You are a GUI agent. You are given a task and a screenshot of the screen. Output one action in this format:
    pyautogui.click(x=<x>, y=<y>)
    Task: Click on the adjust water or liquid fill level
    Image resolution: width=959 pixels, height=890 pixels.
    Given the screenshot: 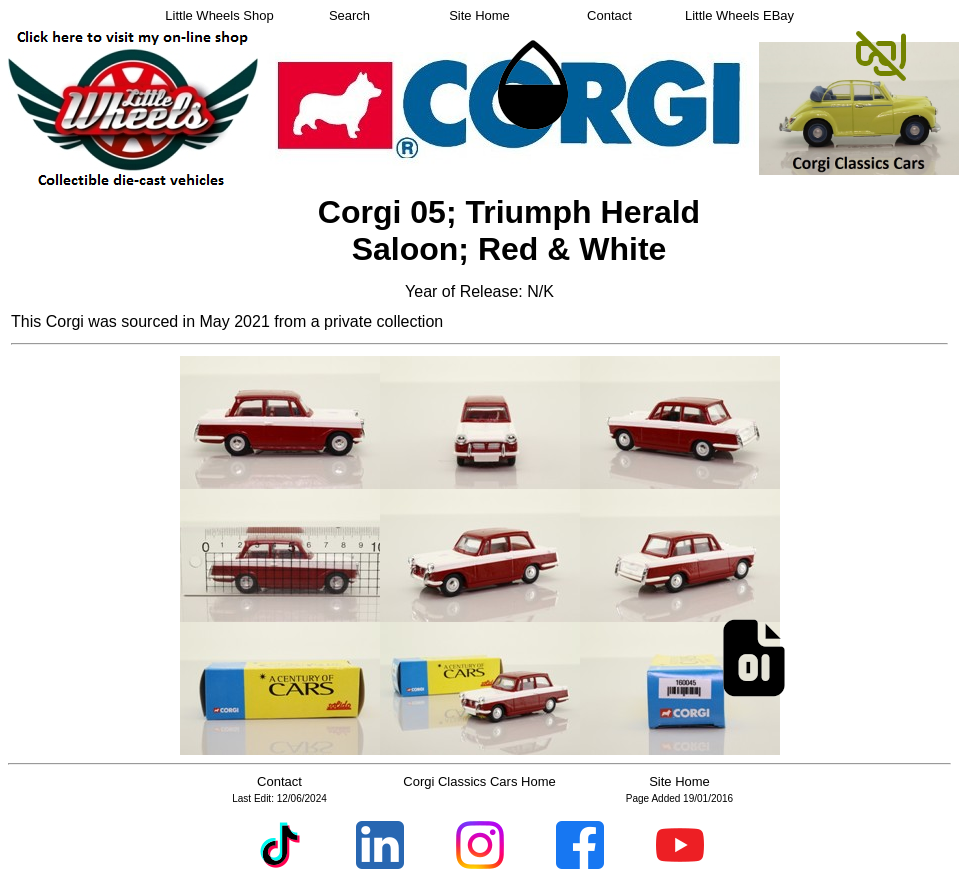 What is the action you would take?
    pyautogui.click(x=533, y=88)
    